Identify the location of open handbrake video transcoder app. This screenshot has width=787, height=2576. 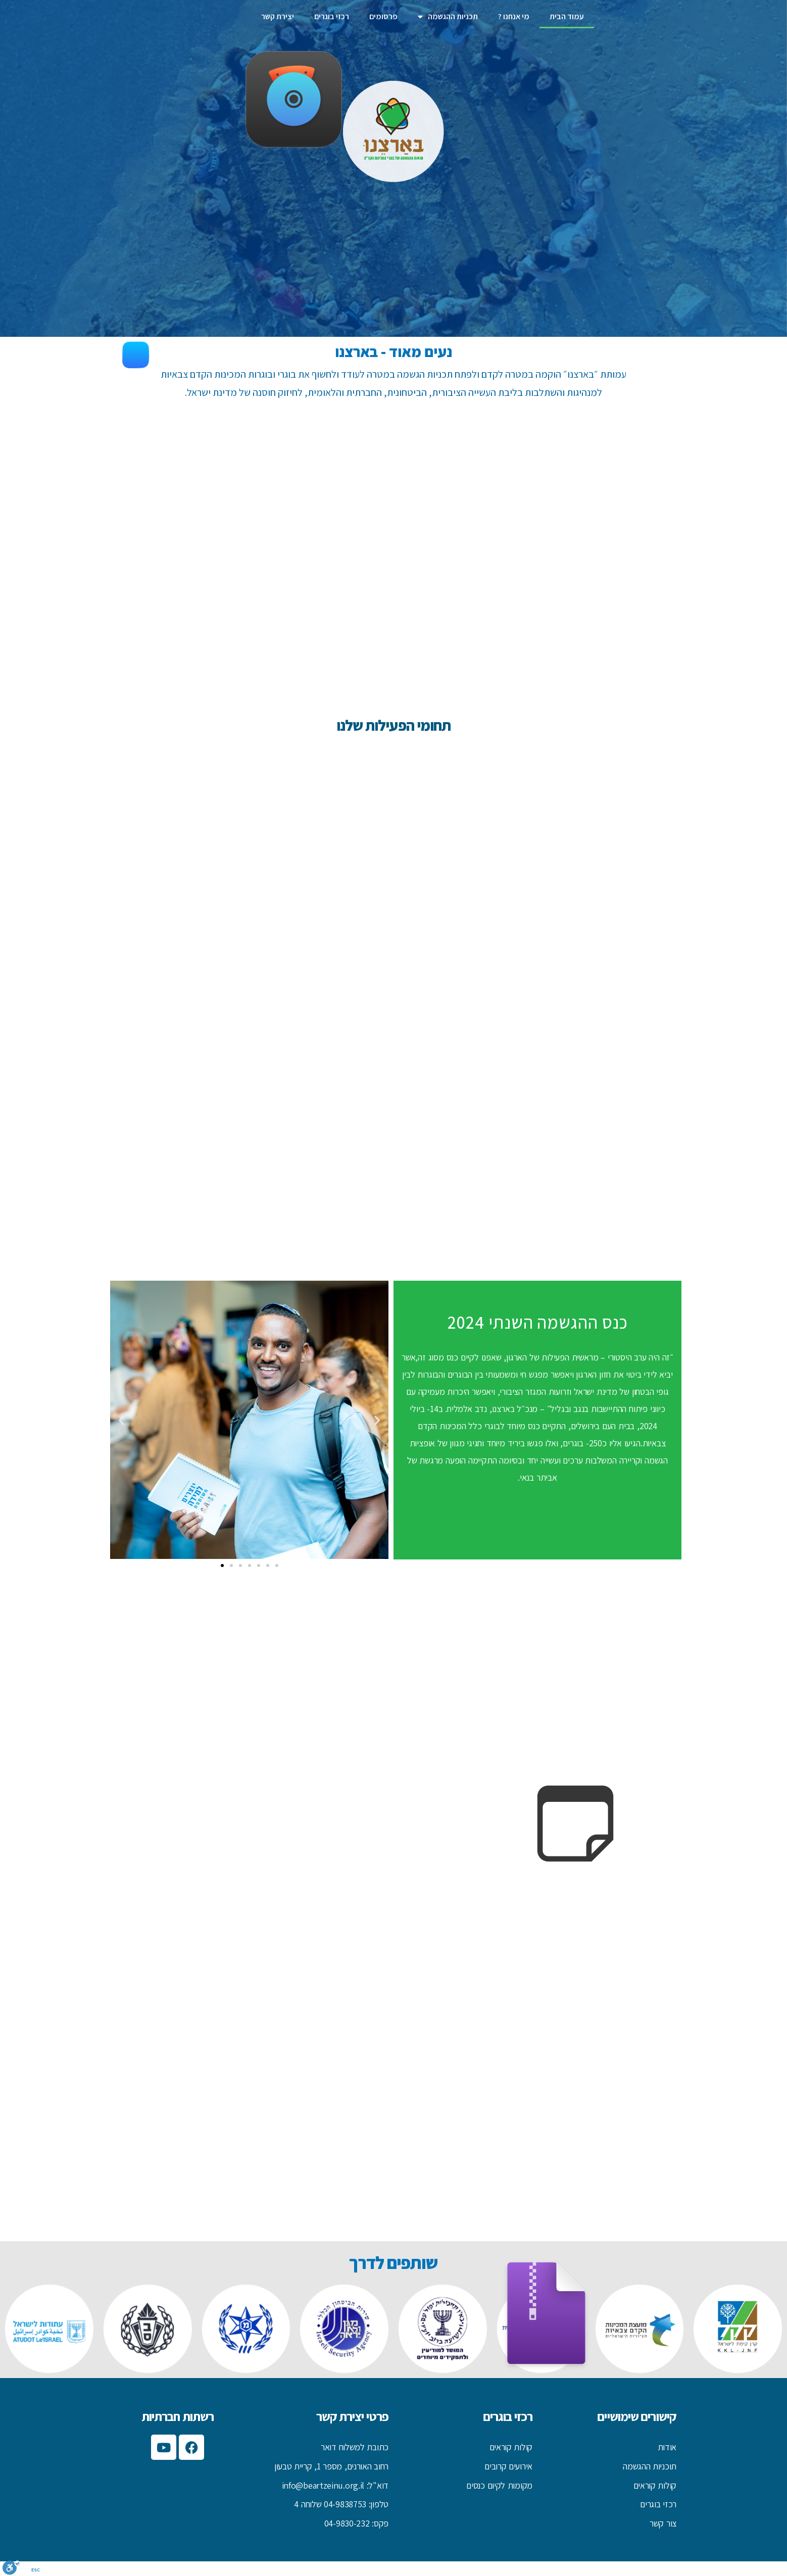
(293, 99).